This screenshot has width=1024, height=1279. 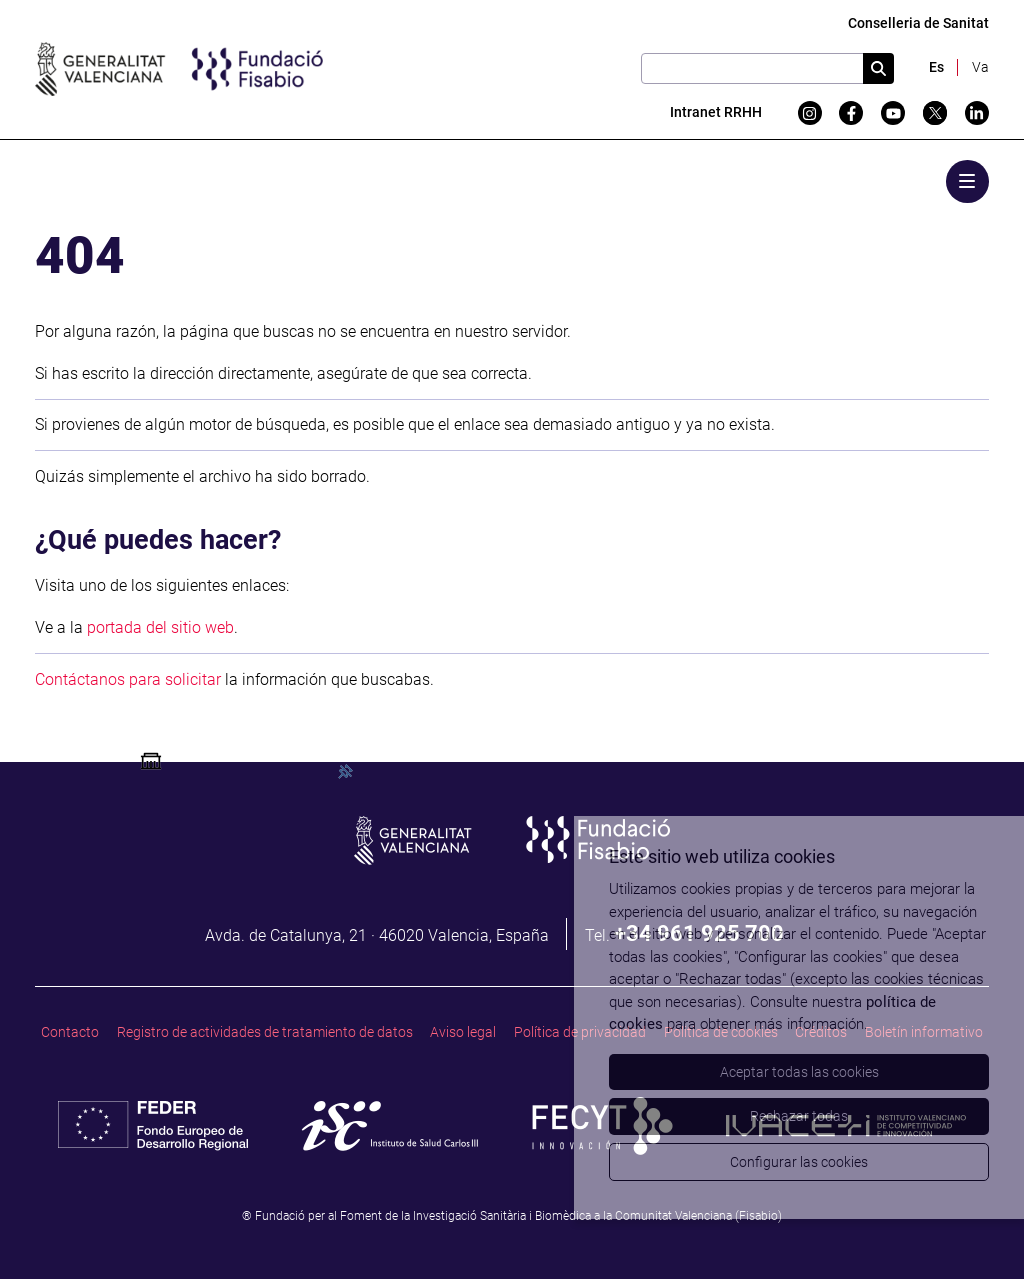 What do you see at coordinates (151, 761) in the screenshot?
I see `access government services` at bounding box center [151, 761].